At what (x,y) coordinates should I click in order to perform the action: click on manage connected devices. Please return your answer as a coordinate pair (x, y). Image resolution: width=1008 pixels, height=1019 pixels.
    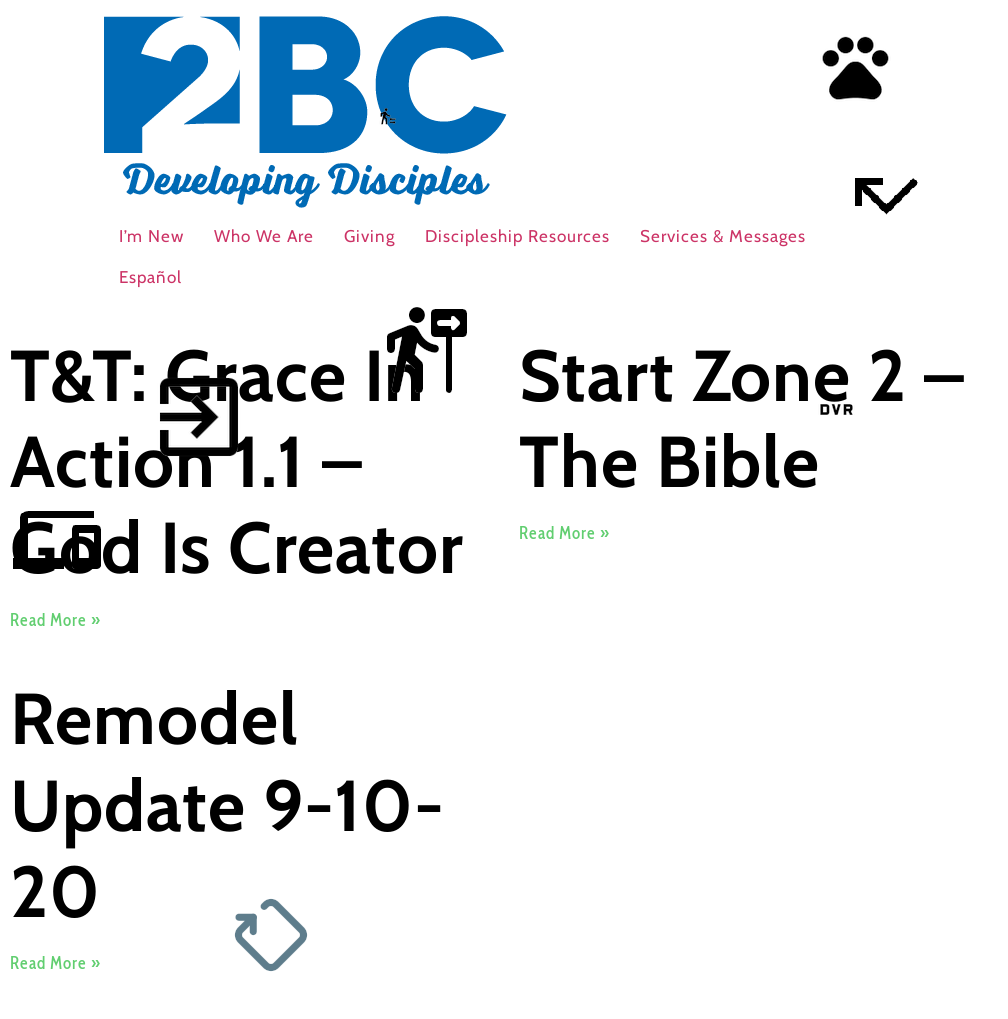
    Looking at the image, I should click on (57, 540).